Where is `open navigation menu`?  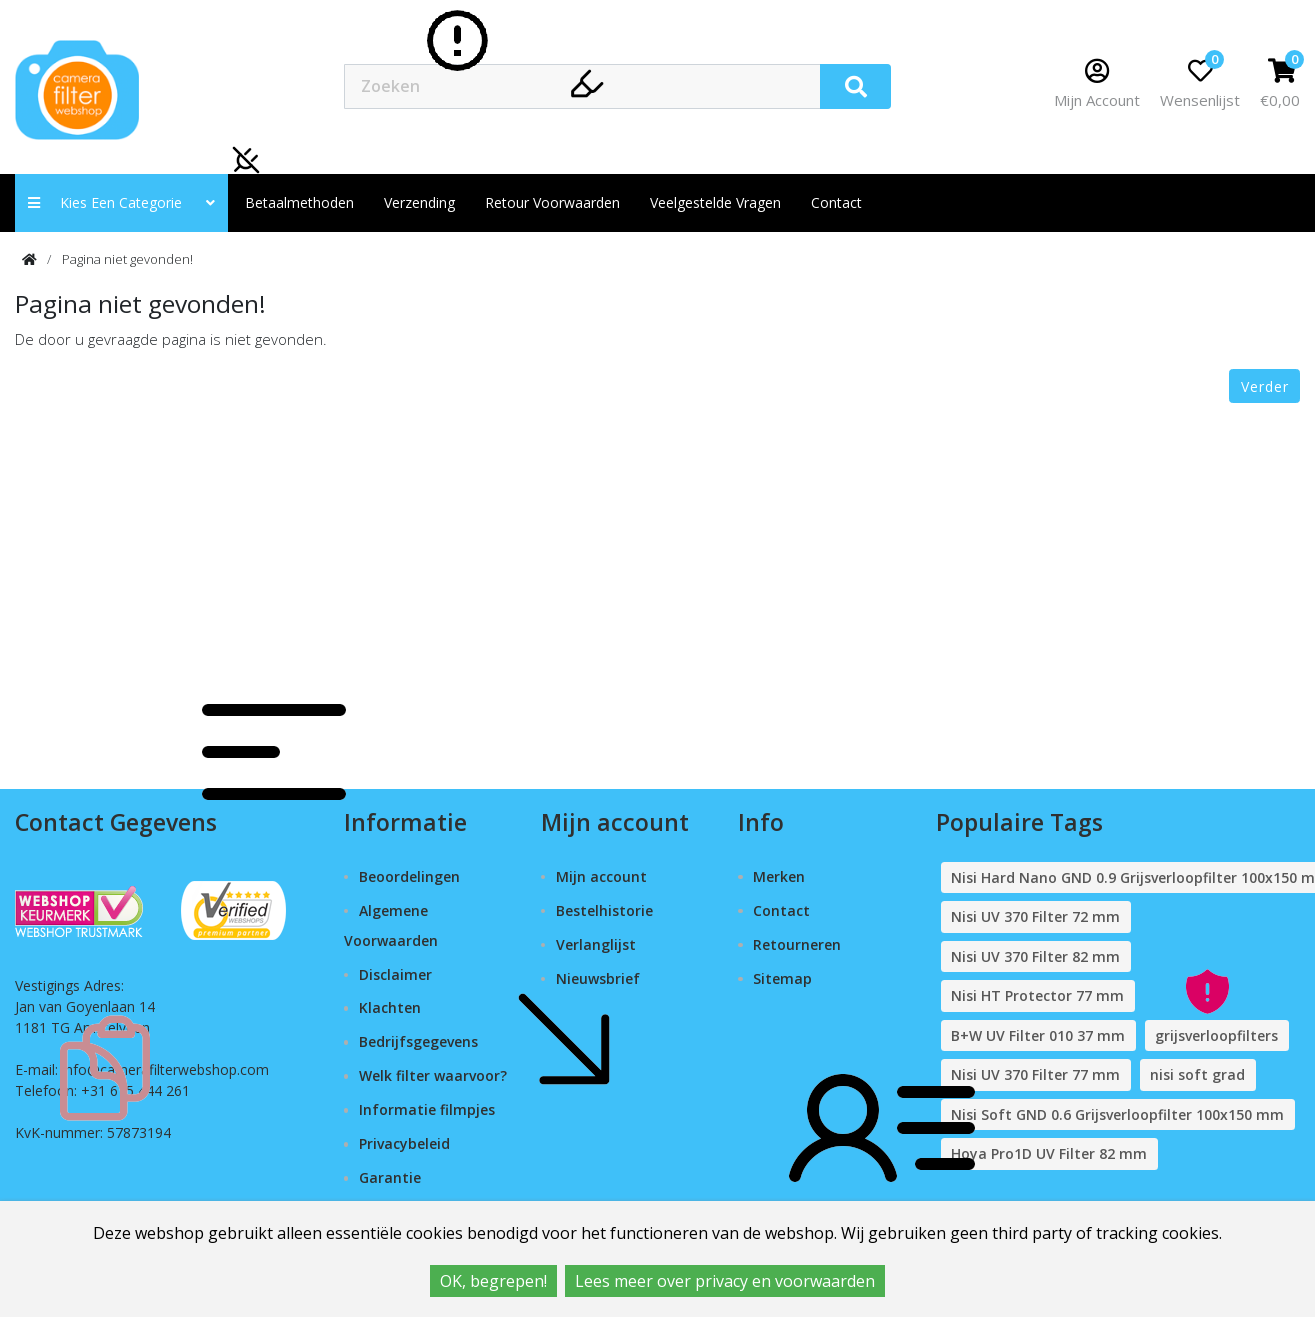
open navigation menu is located at coordinates (274, 752).